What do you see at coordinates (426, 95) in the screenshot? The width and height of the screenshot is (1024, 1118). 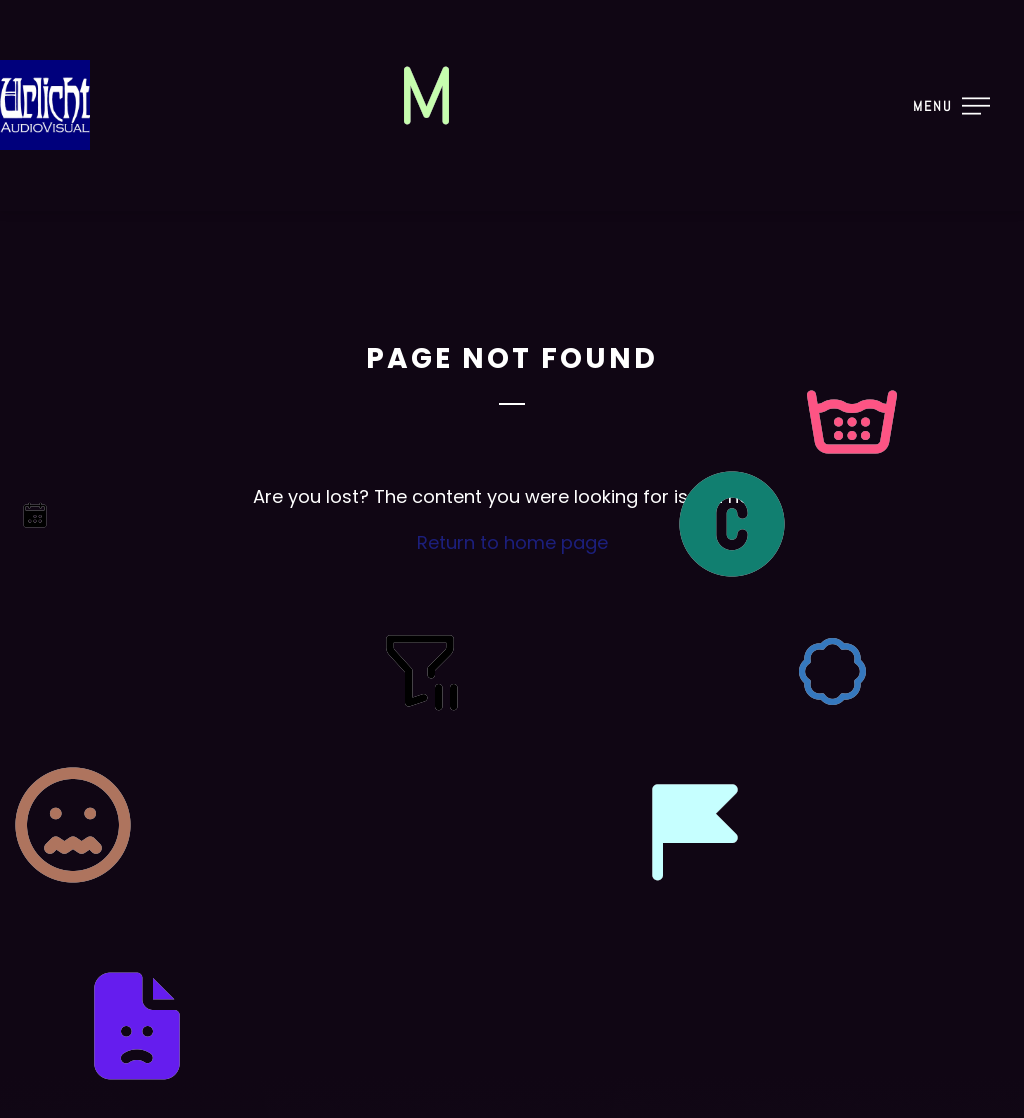 I see `indicates a label or category starting with "M"` at bounding box center [426, 95].